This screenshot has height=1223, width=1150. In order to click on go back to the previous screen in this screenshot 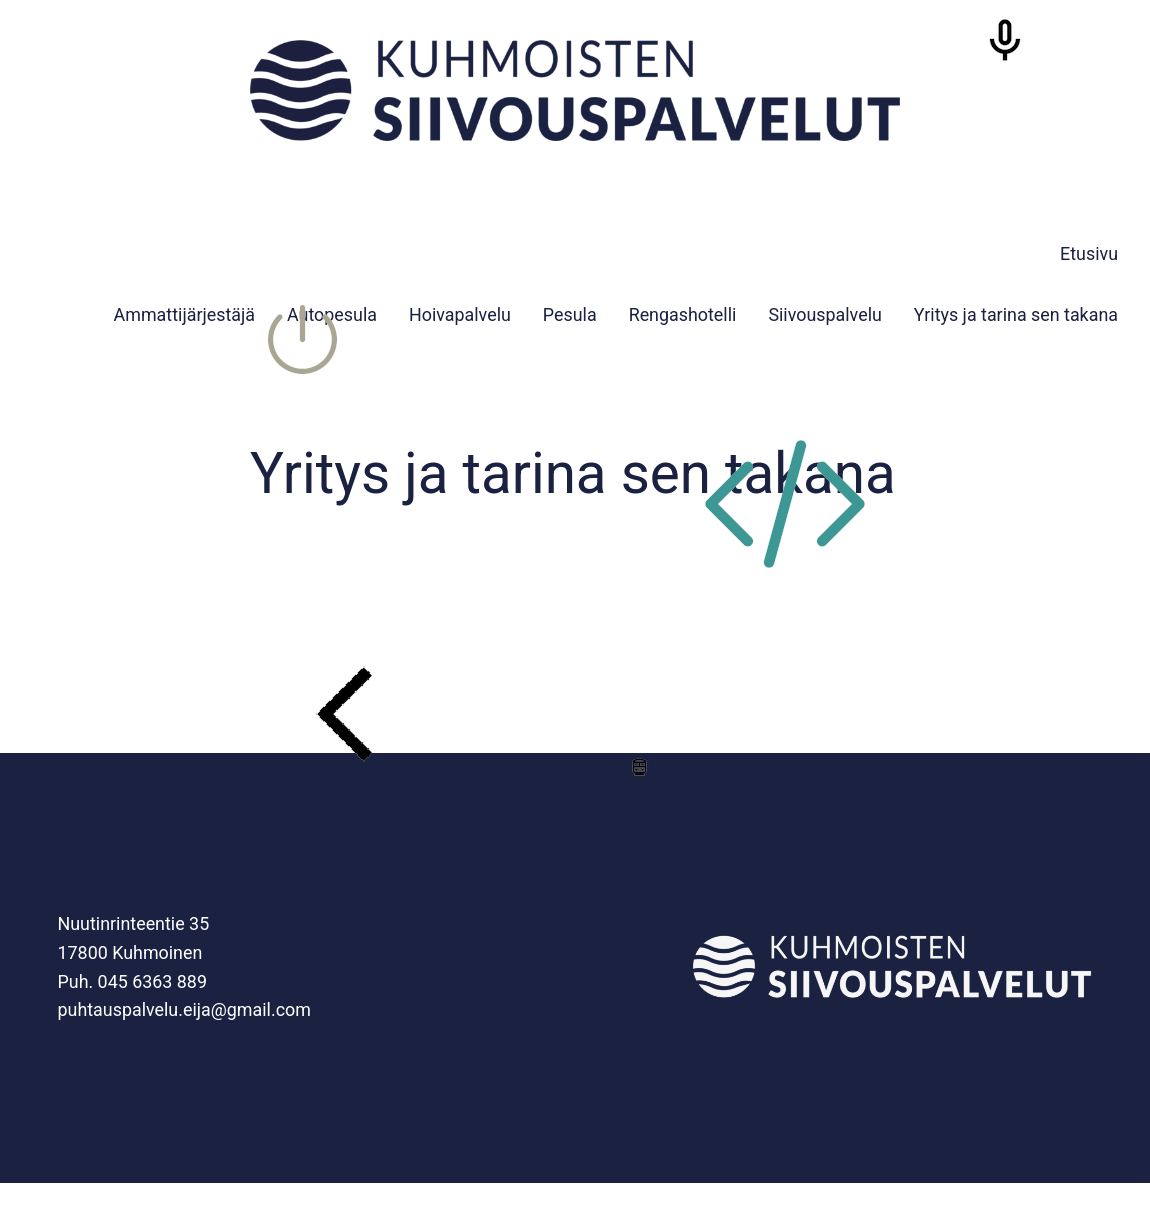, I will do `click(346, 714)`.